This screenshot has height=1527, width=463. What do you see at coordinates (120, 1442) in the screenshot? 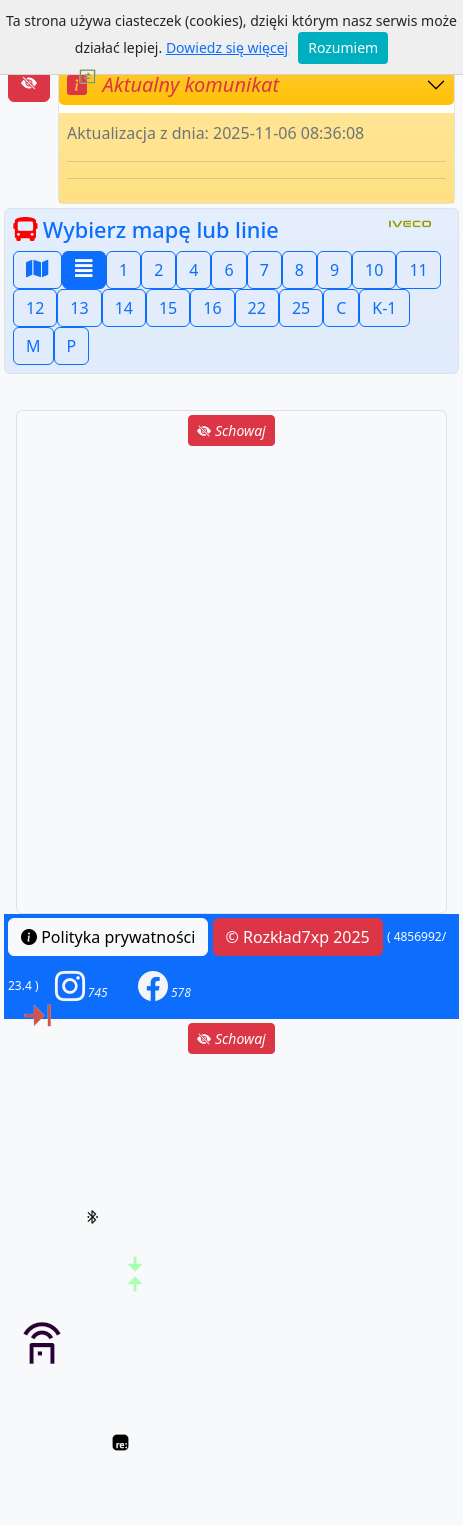
I see `replyd app logo` at bounding box center [120, 1442].